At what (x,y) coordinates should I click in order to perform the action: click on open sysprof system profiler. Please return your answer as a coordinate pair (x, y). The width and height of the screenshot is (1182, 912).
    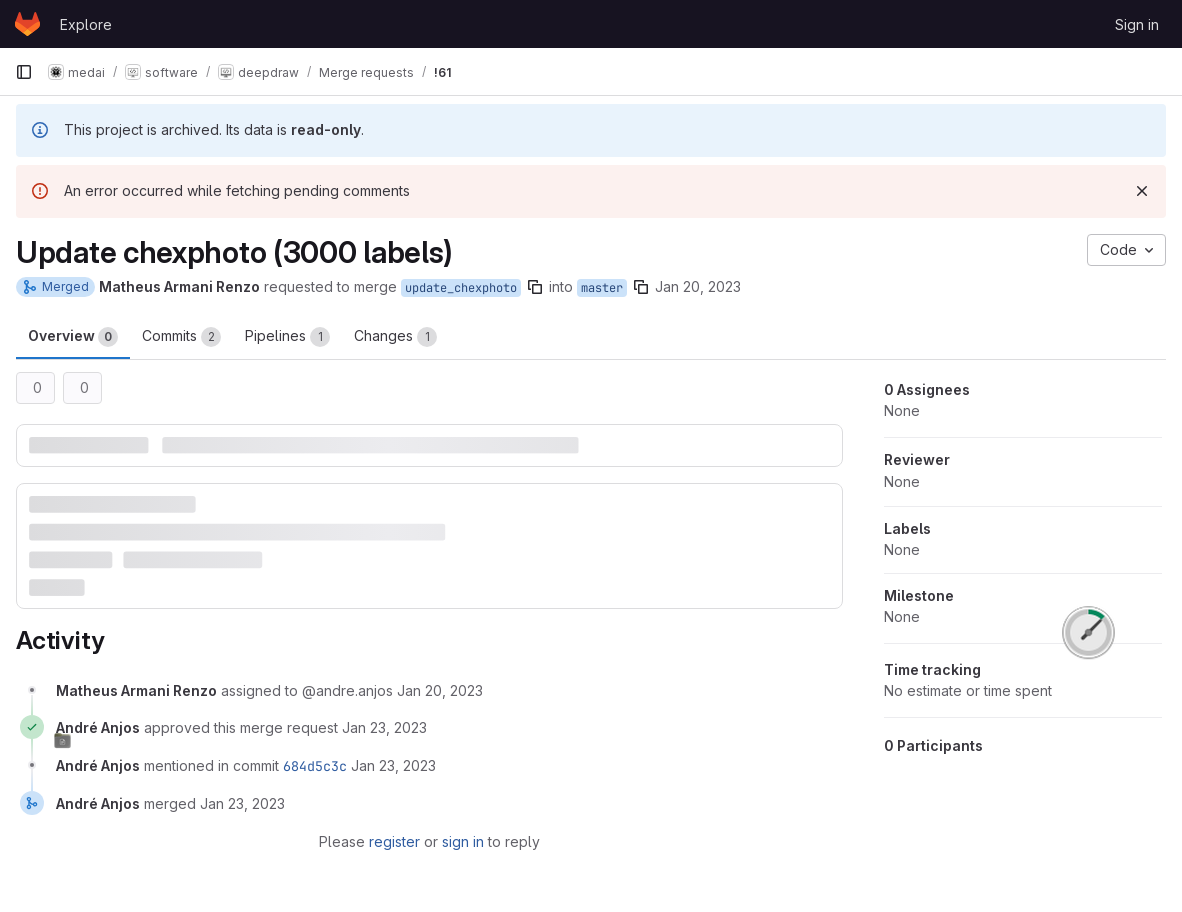
    Looking at the image, I should click on (1088, 632).